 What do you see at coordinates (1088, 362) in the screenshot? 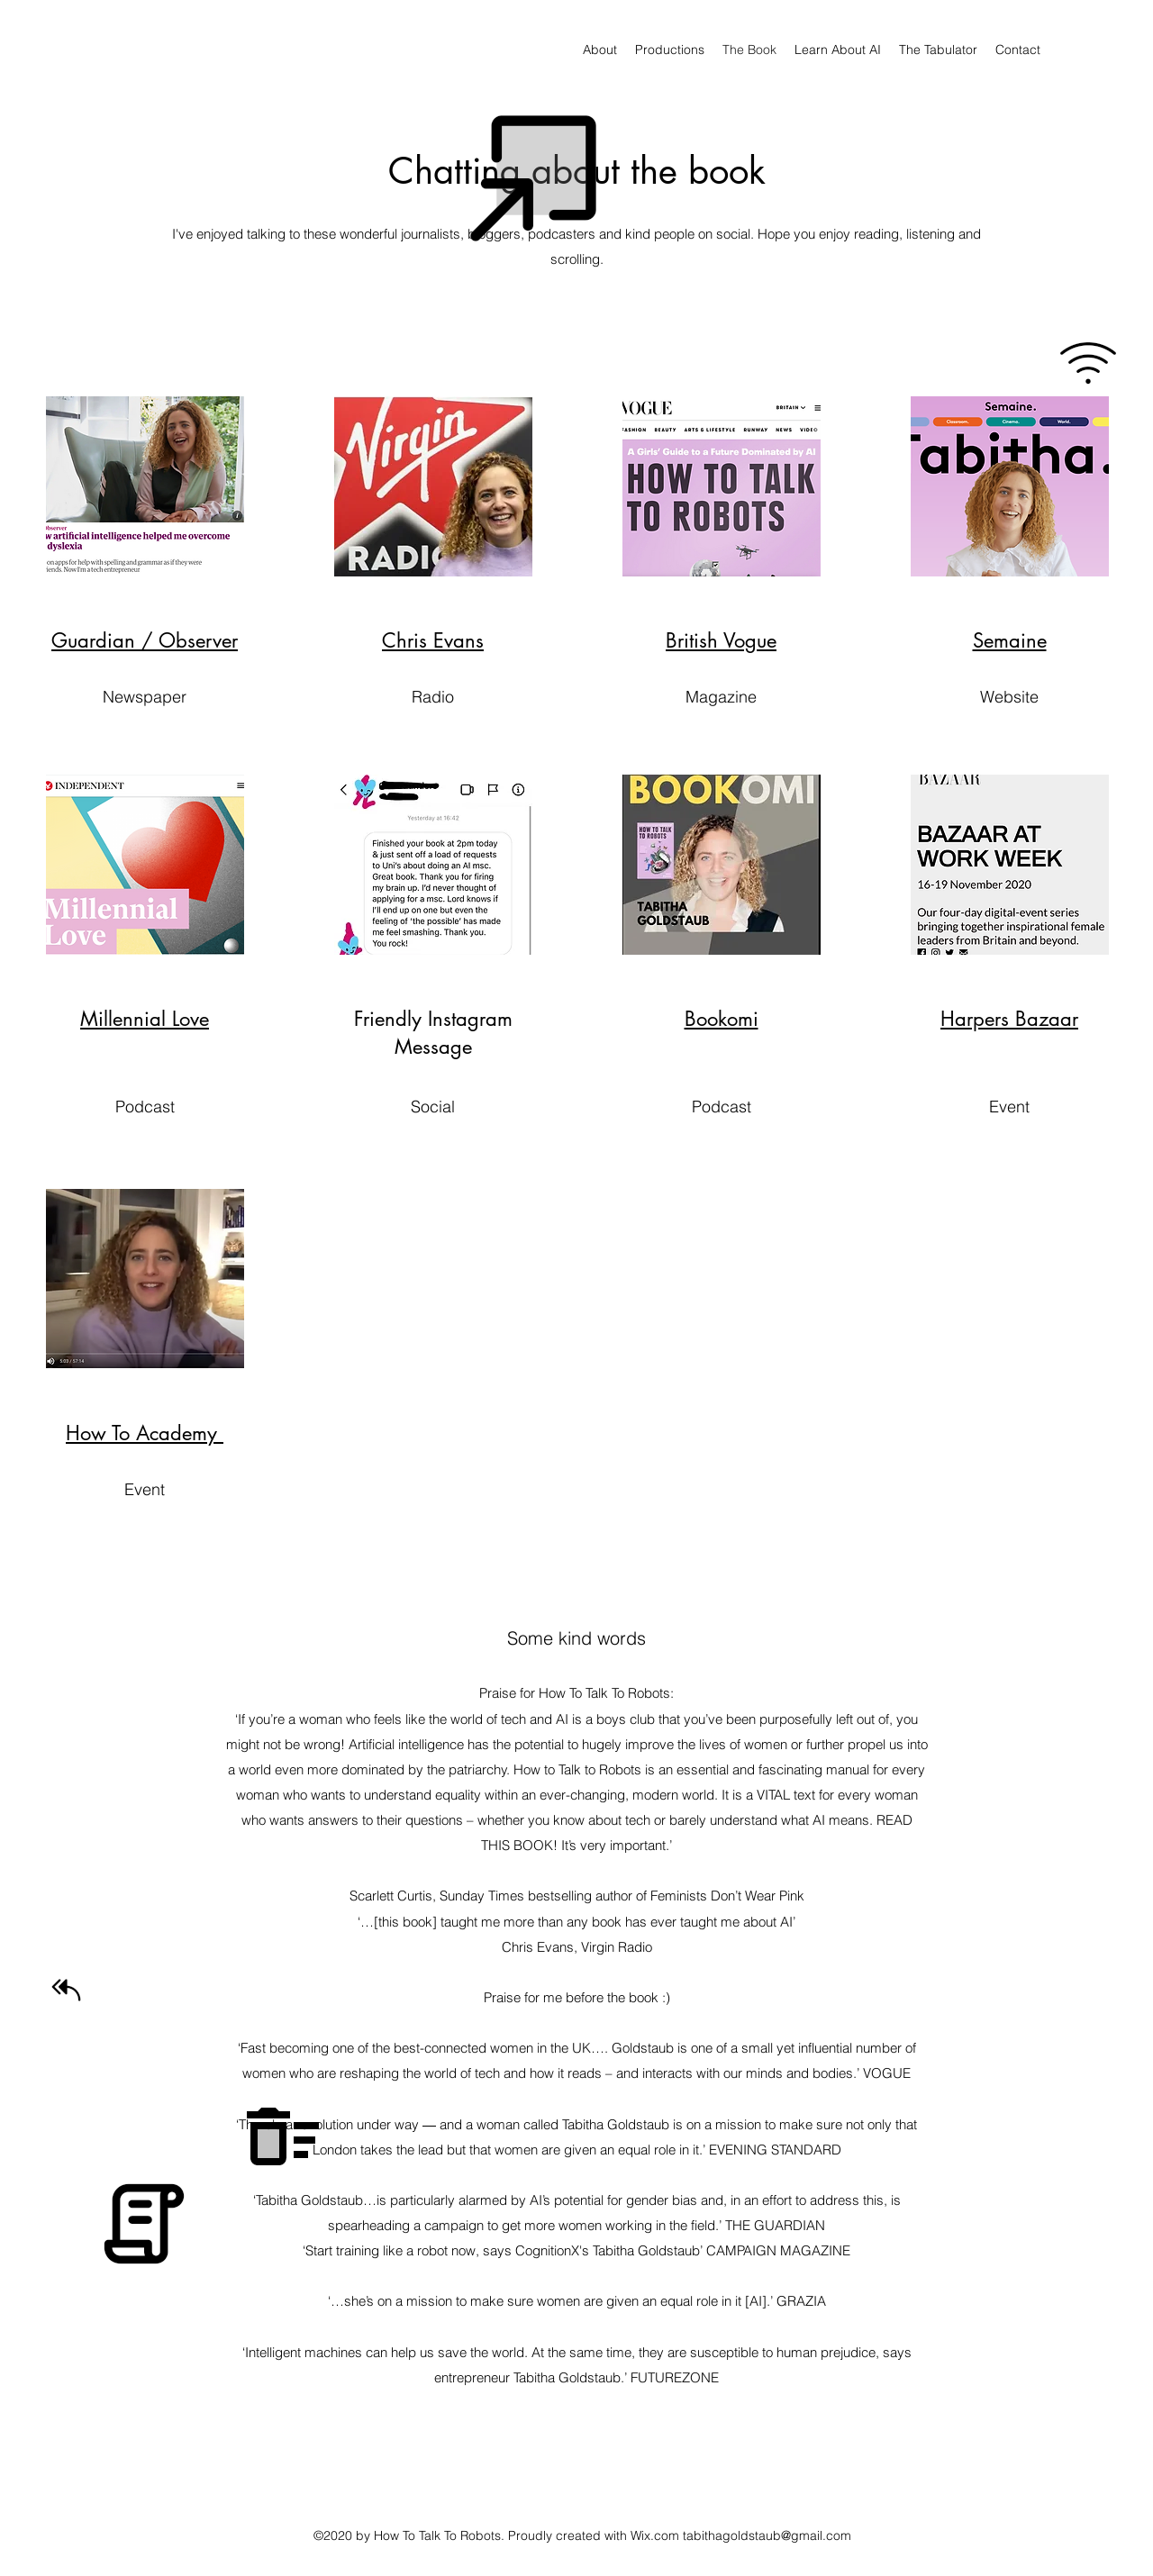
I see `strong wifi signal strength` at bounding box center [1088, 362].